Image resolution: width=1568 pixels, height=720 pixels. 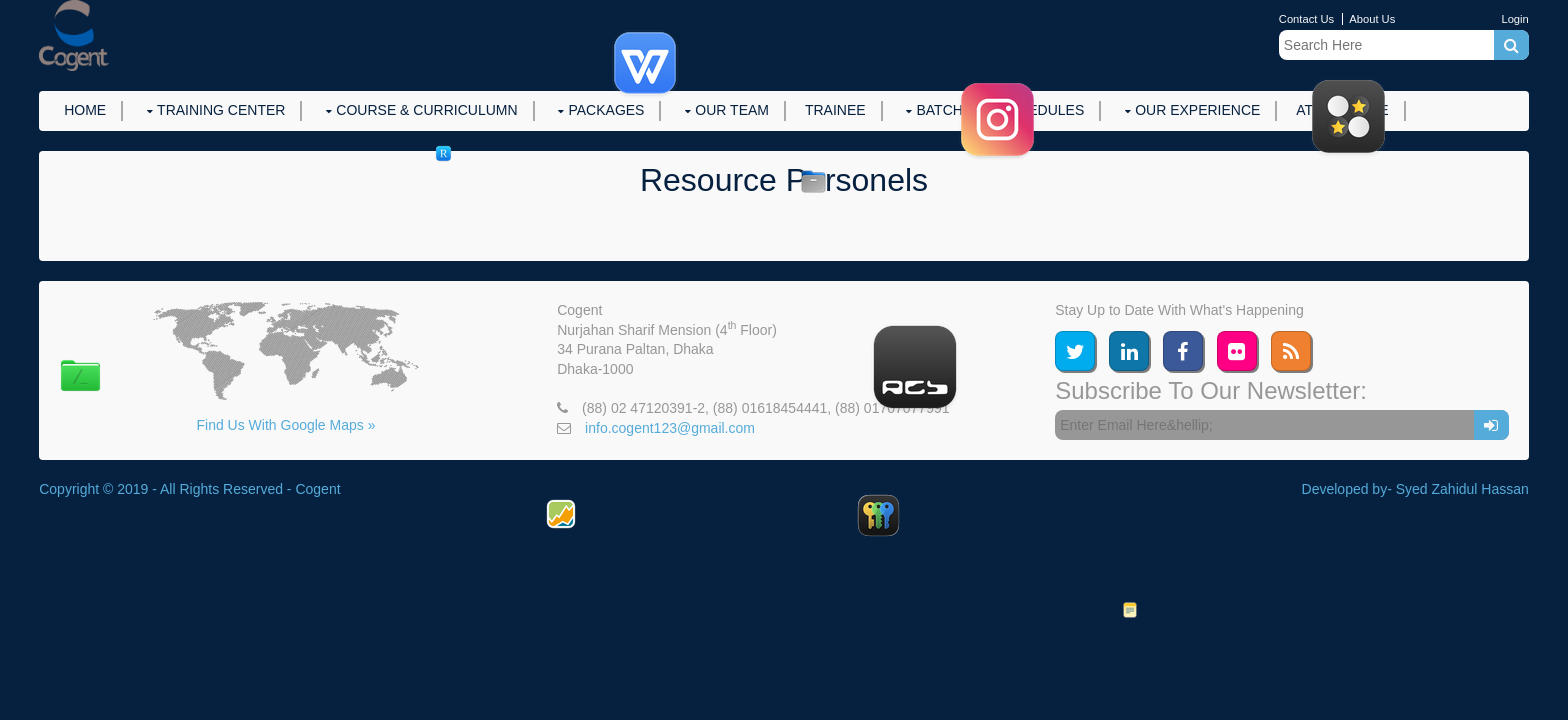 What do you see at coordinates (1130, 610) in the screenshot?
I see `open the notes application` at bounding box center [1130, 610].